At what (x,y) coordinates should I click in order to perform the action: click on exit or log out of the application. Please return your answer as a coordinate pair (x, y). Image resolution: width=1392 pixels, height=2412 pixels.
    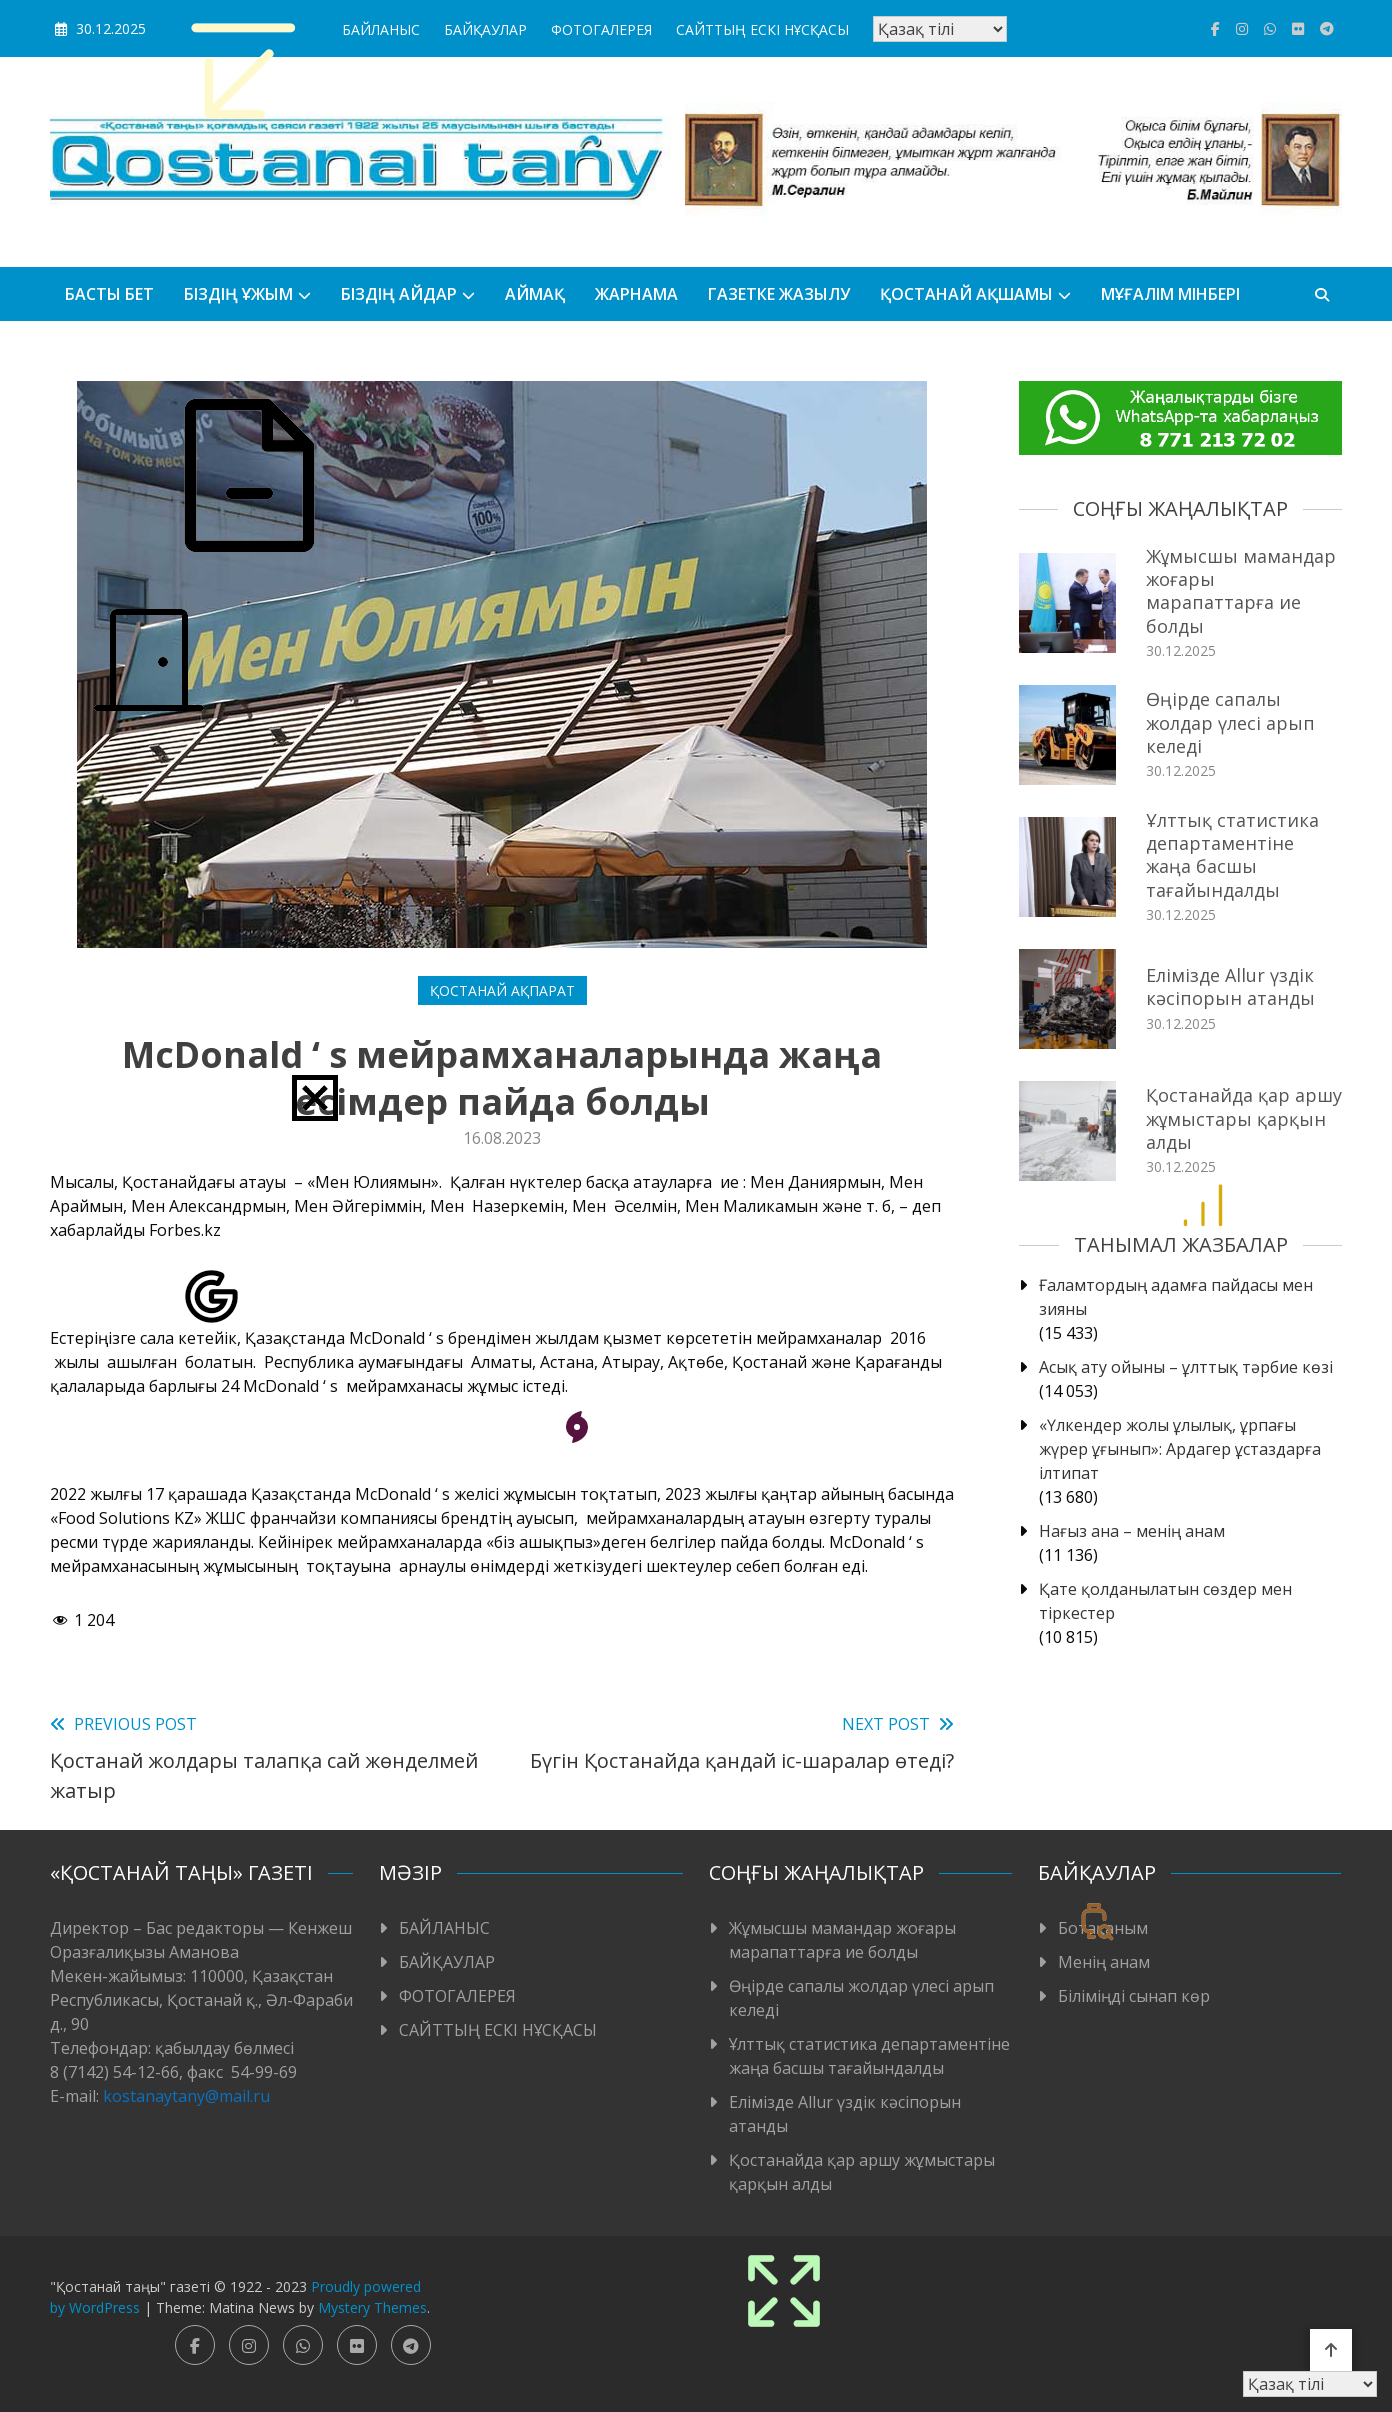
    Looking at the image, I should click on (149, 660).